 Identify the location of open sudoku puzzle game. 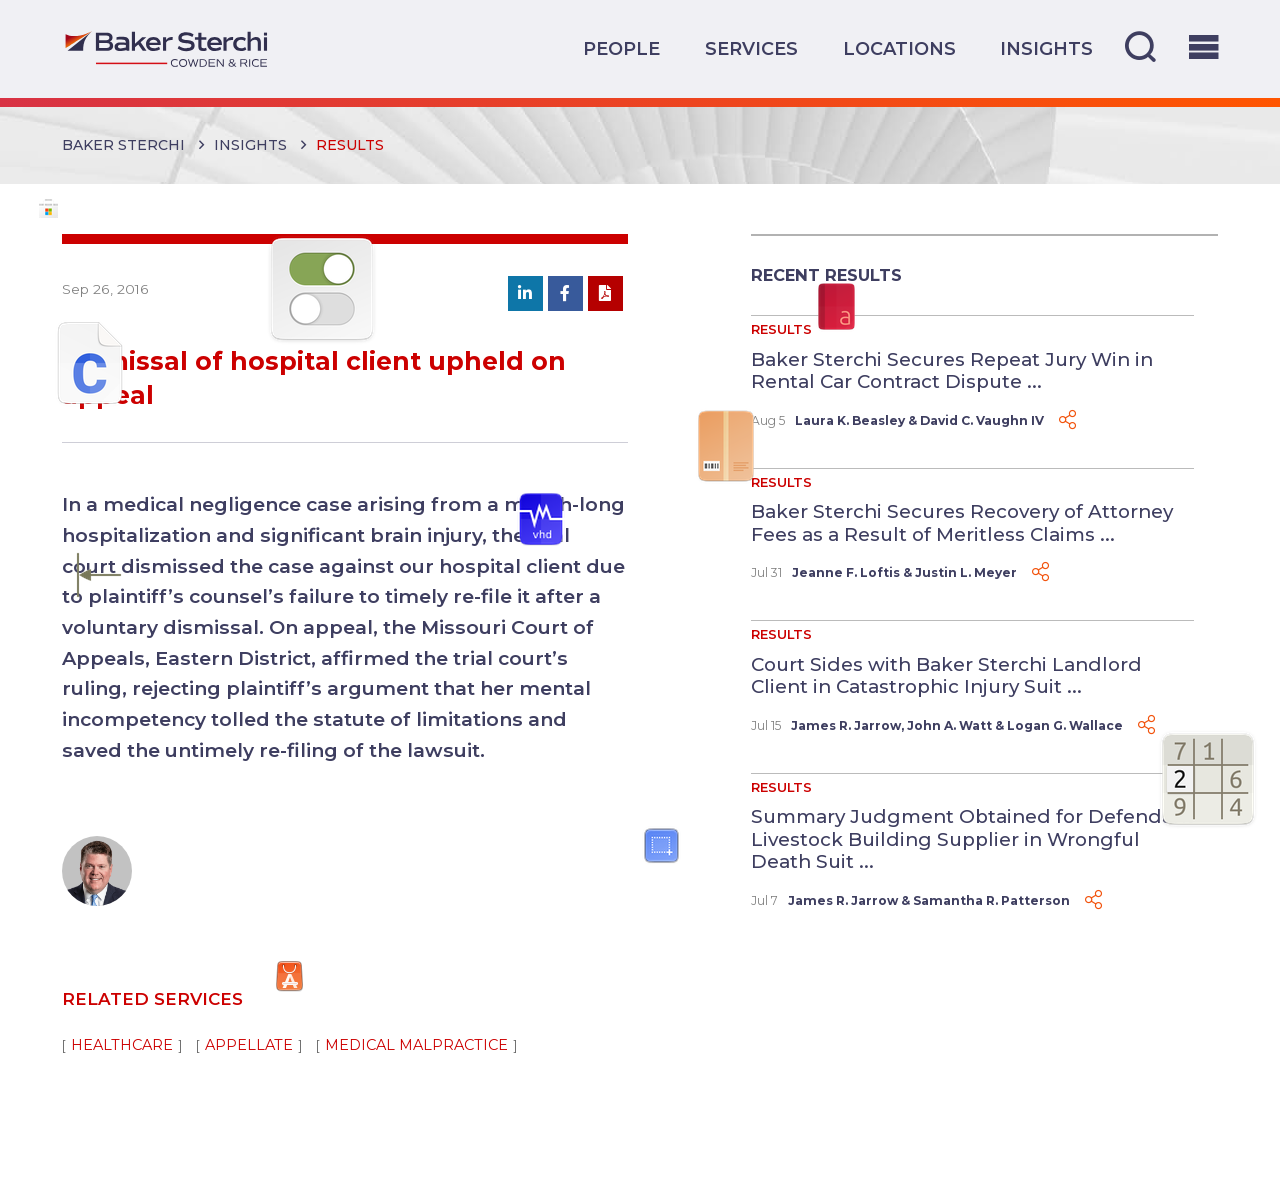
(1208, 779).